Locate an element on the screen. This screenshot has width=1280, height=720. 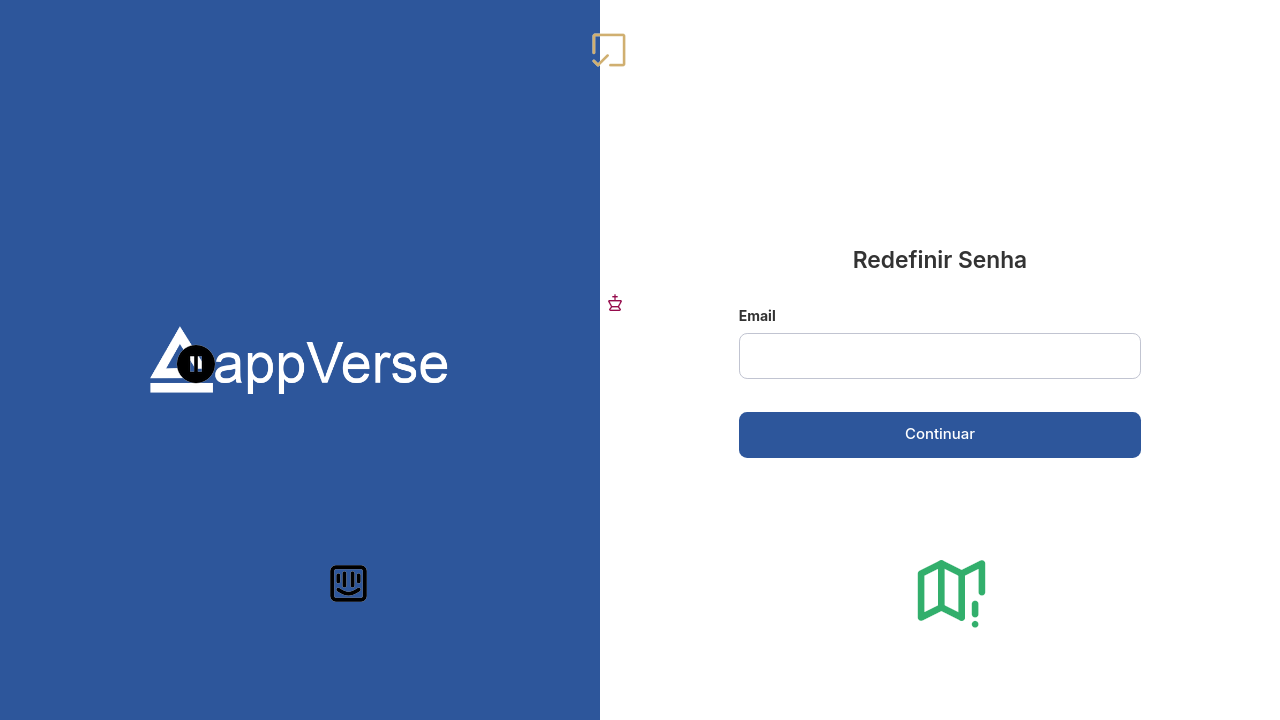
map error or issue detected is located at coordinates (951, 590).